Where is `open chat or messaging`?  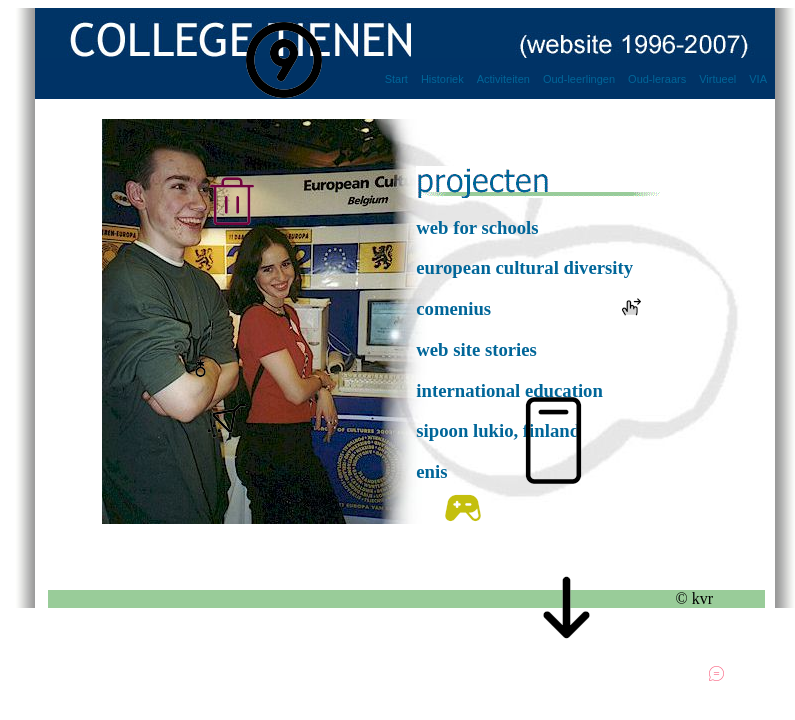 open chat or messaging is located at coordinates (716, 673).